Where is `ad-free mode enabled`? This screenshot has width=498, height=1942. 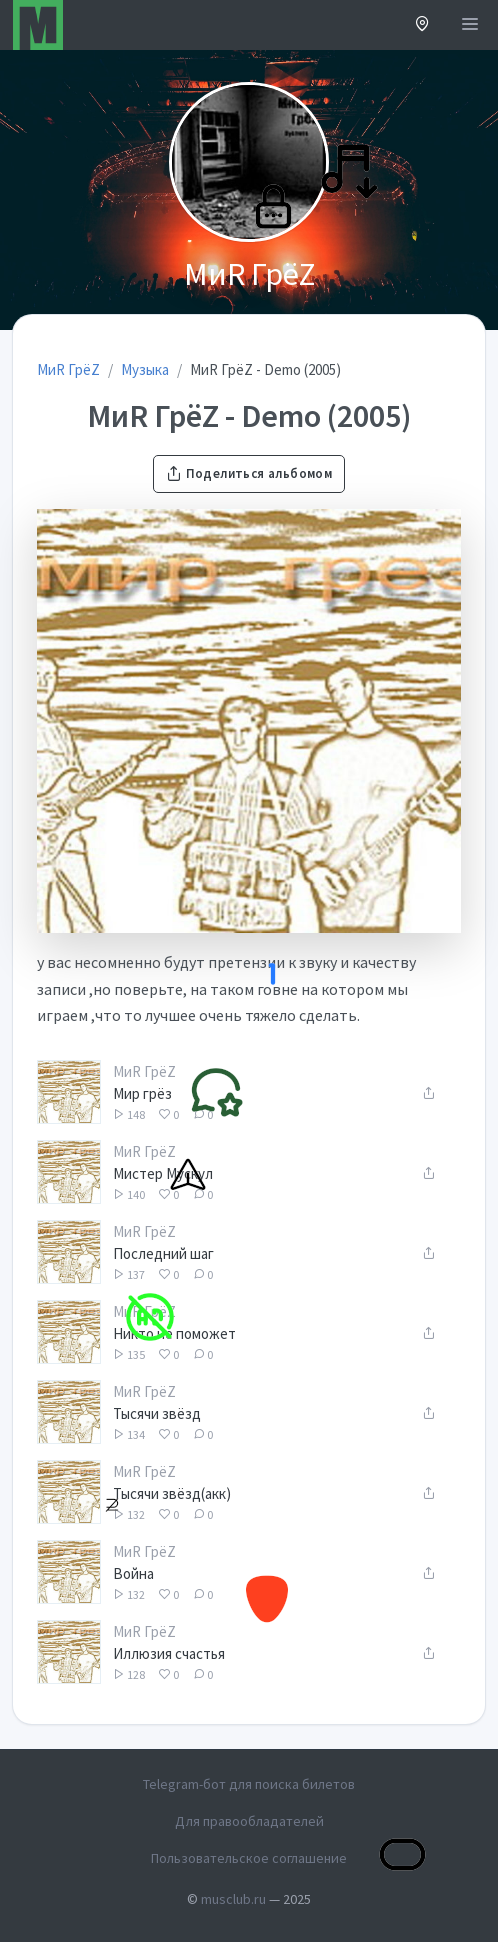
ad-free mode enabled is located at coordinates (150, 1317).